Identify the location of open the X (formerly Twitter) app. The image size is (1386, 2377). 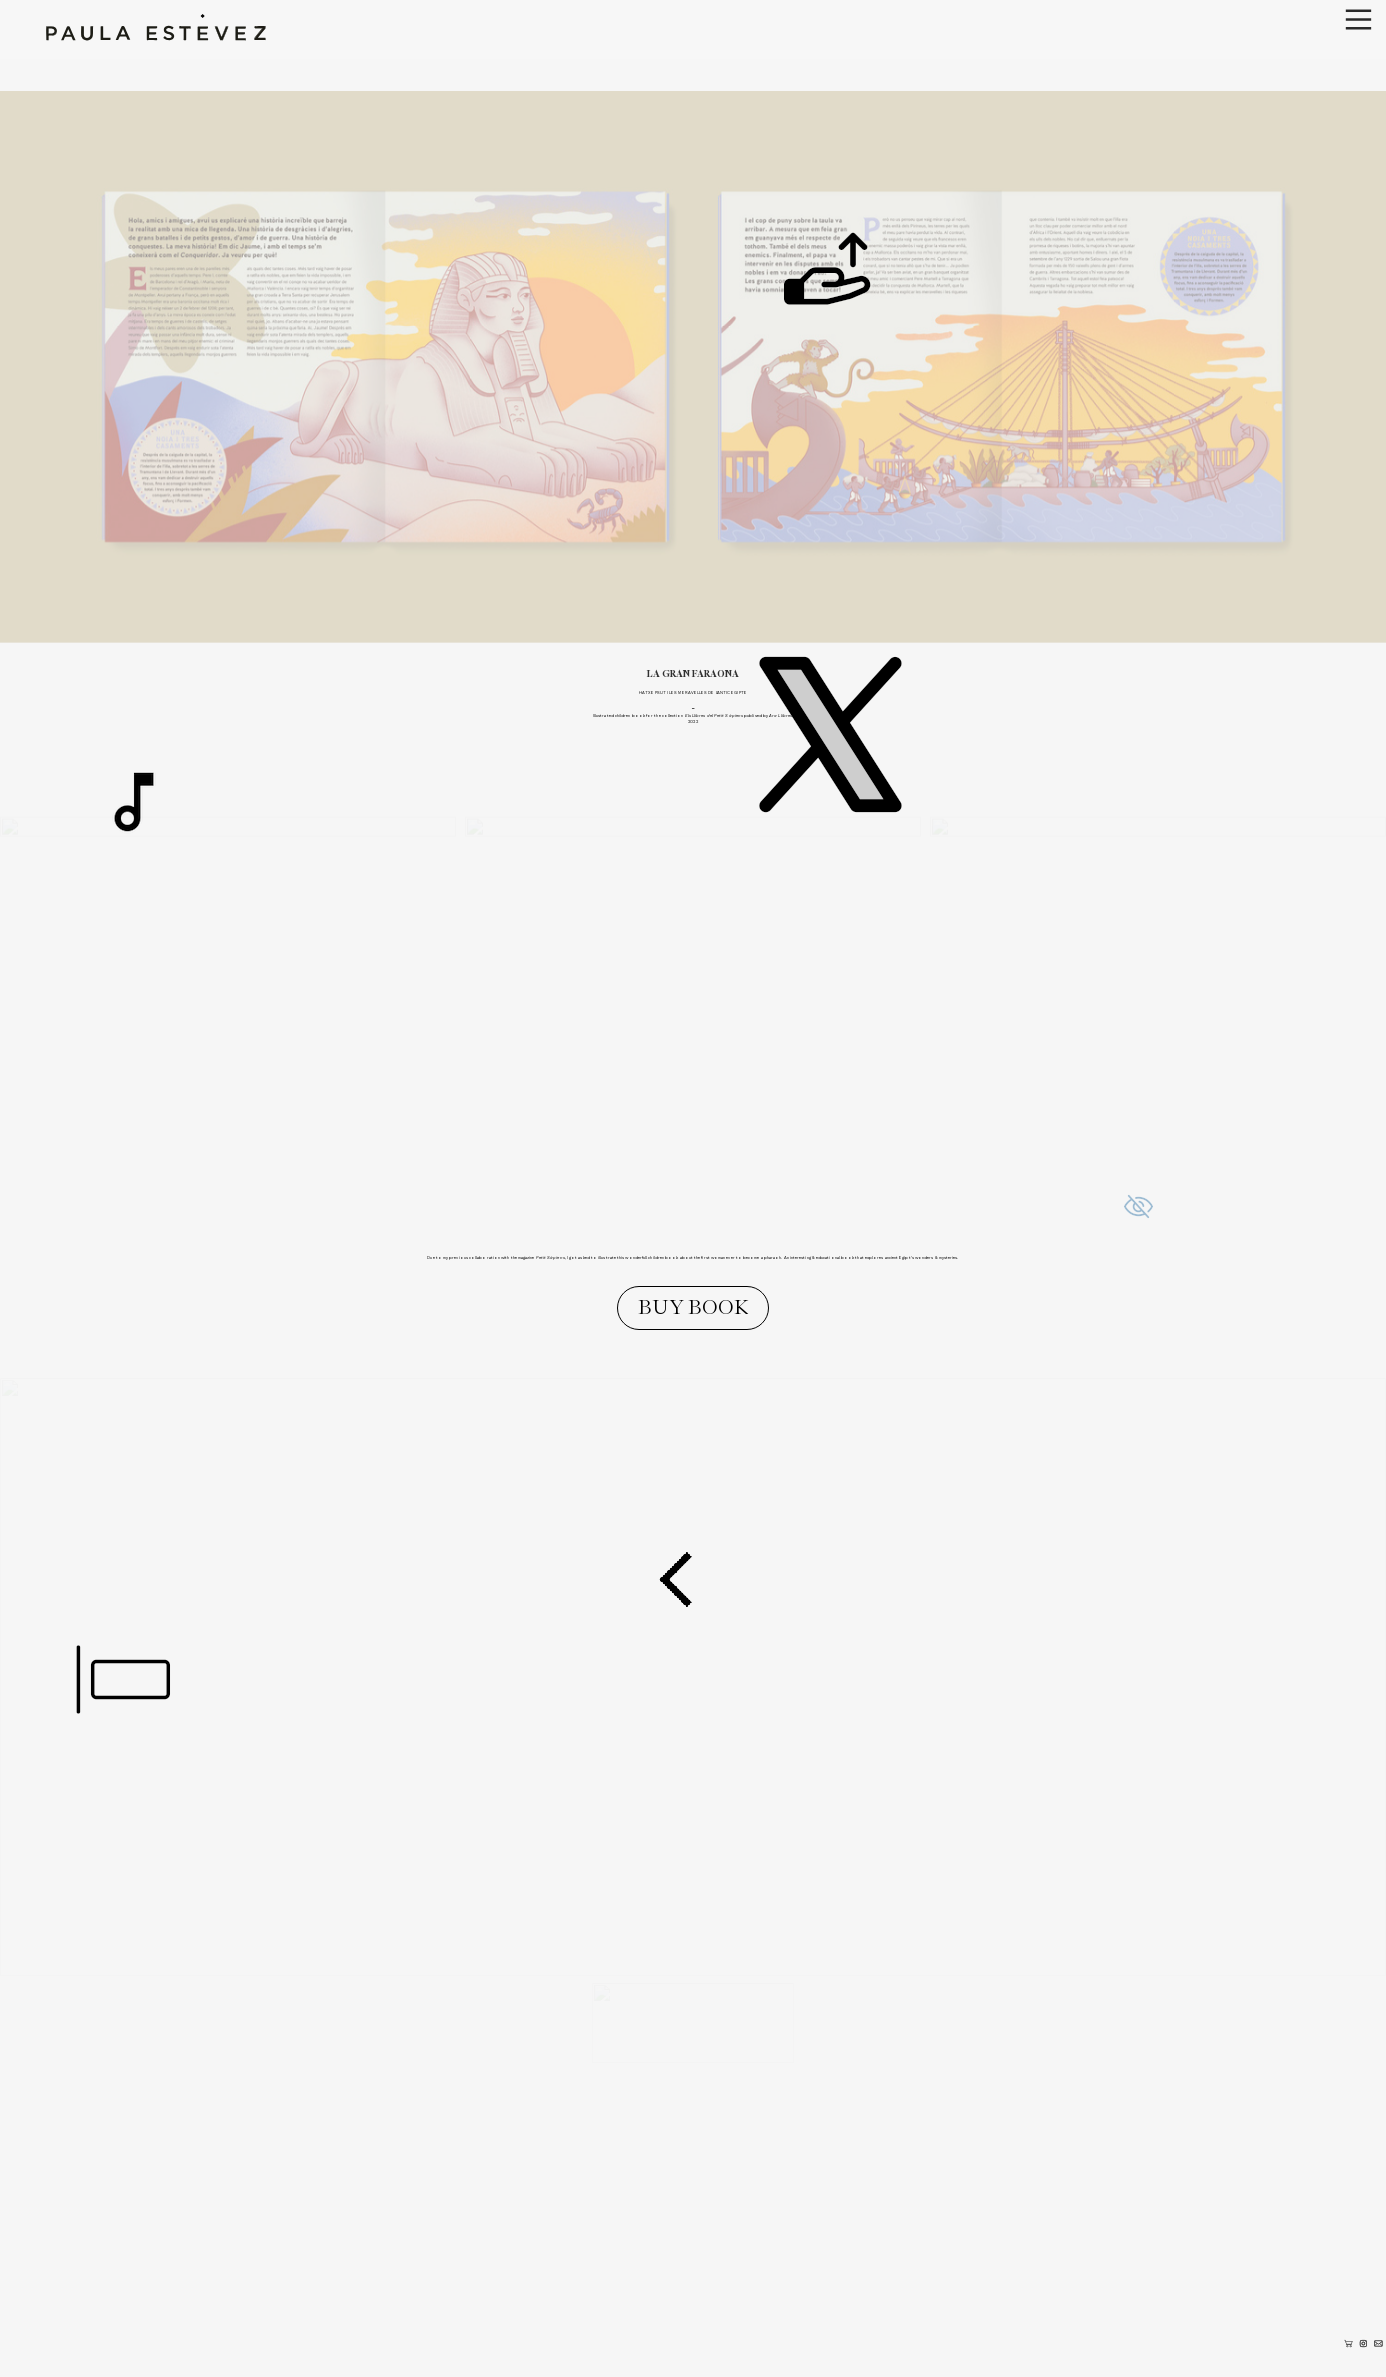
(830, 734).